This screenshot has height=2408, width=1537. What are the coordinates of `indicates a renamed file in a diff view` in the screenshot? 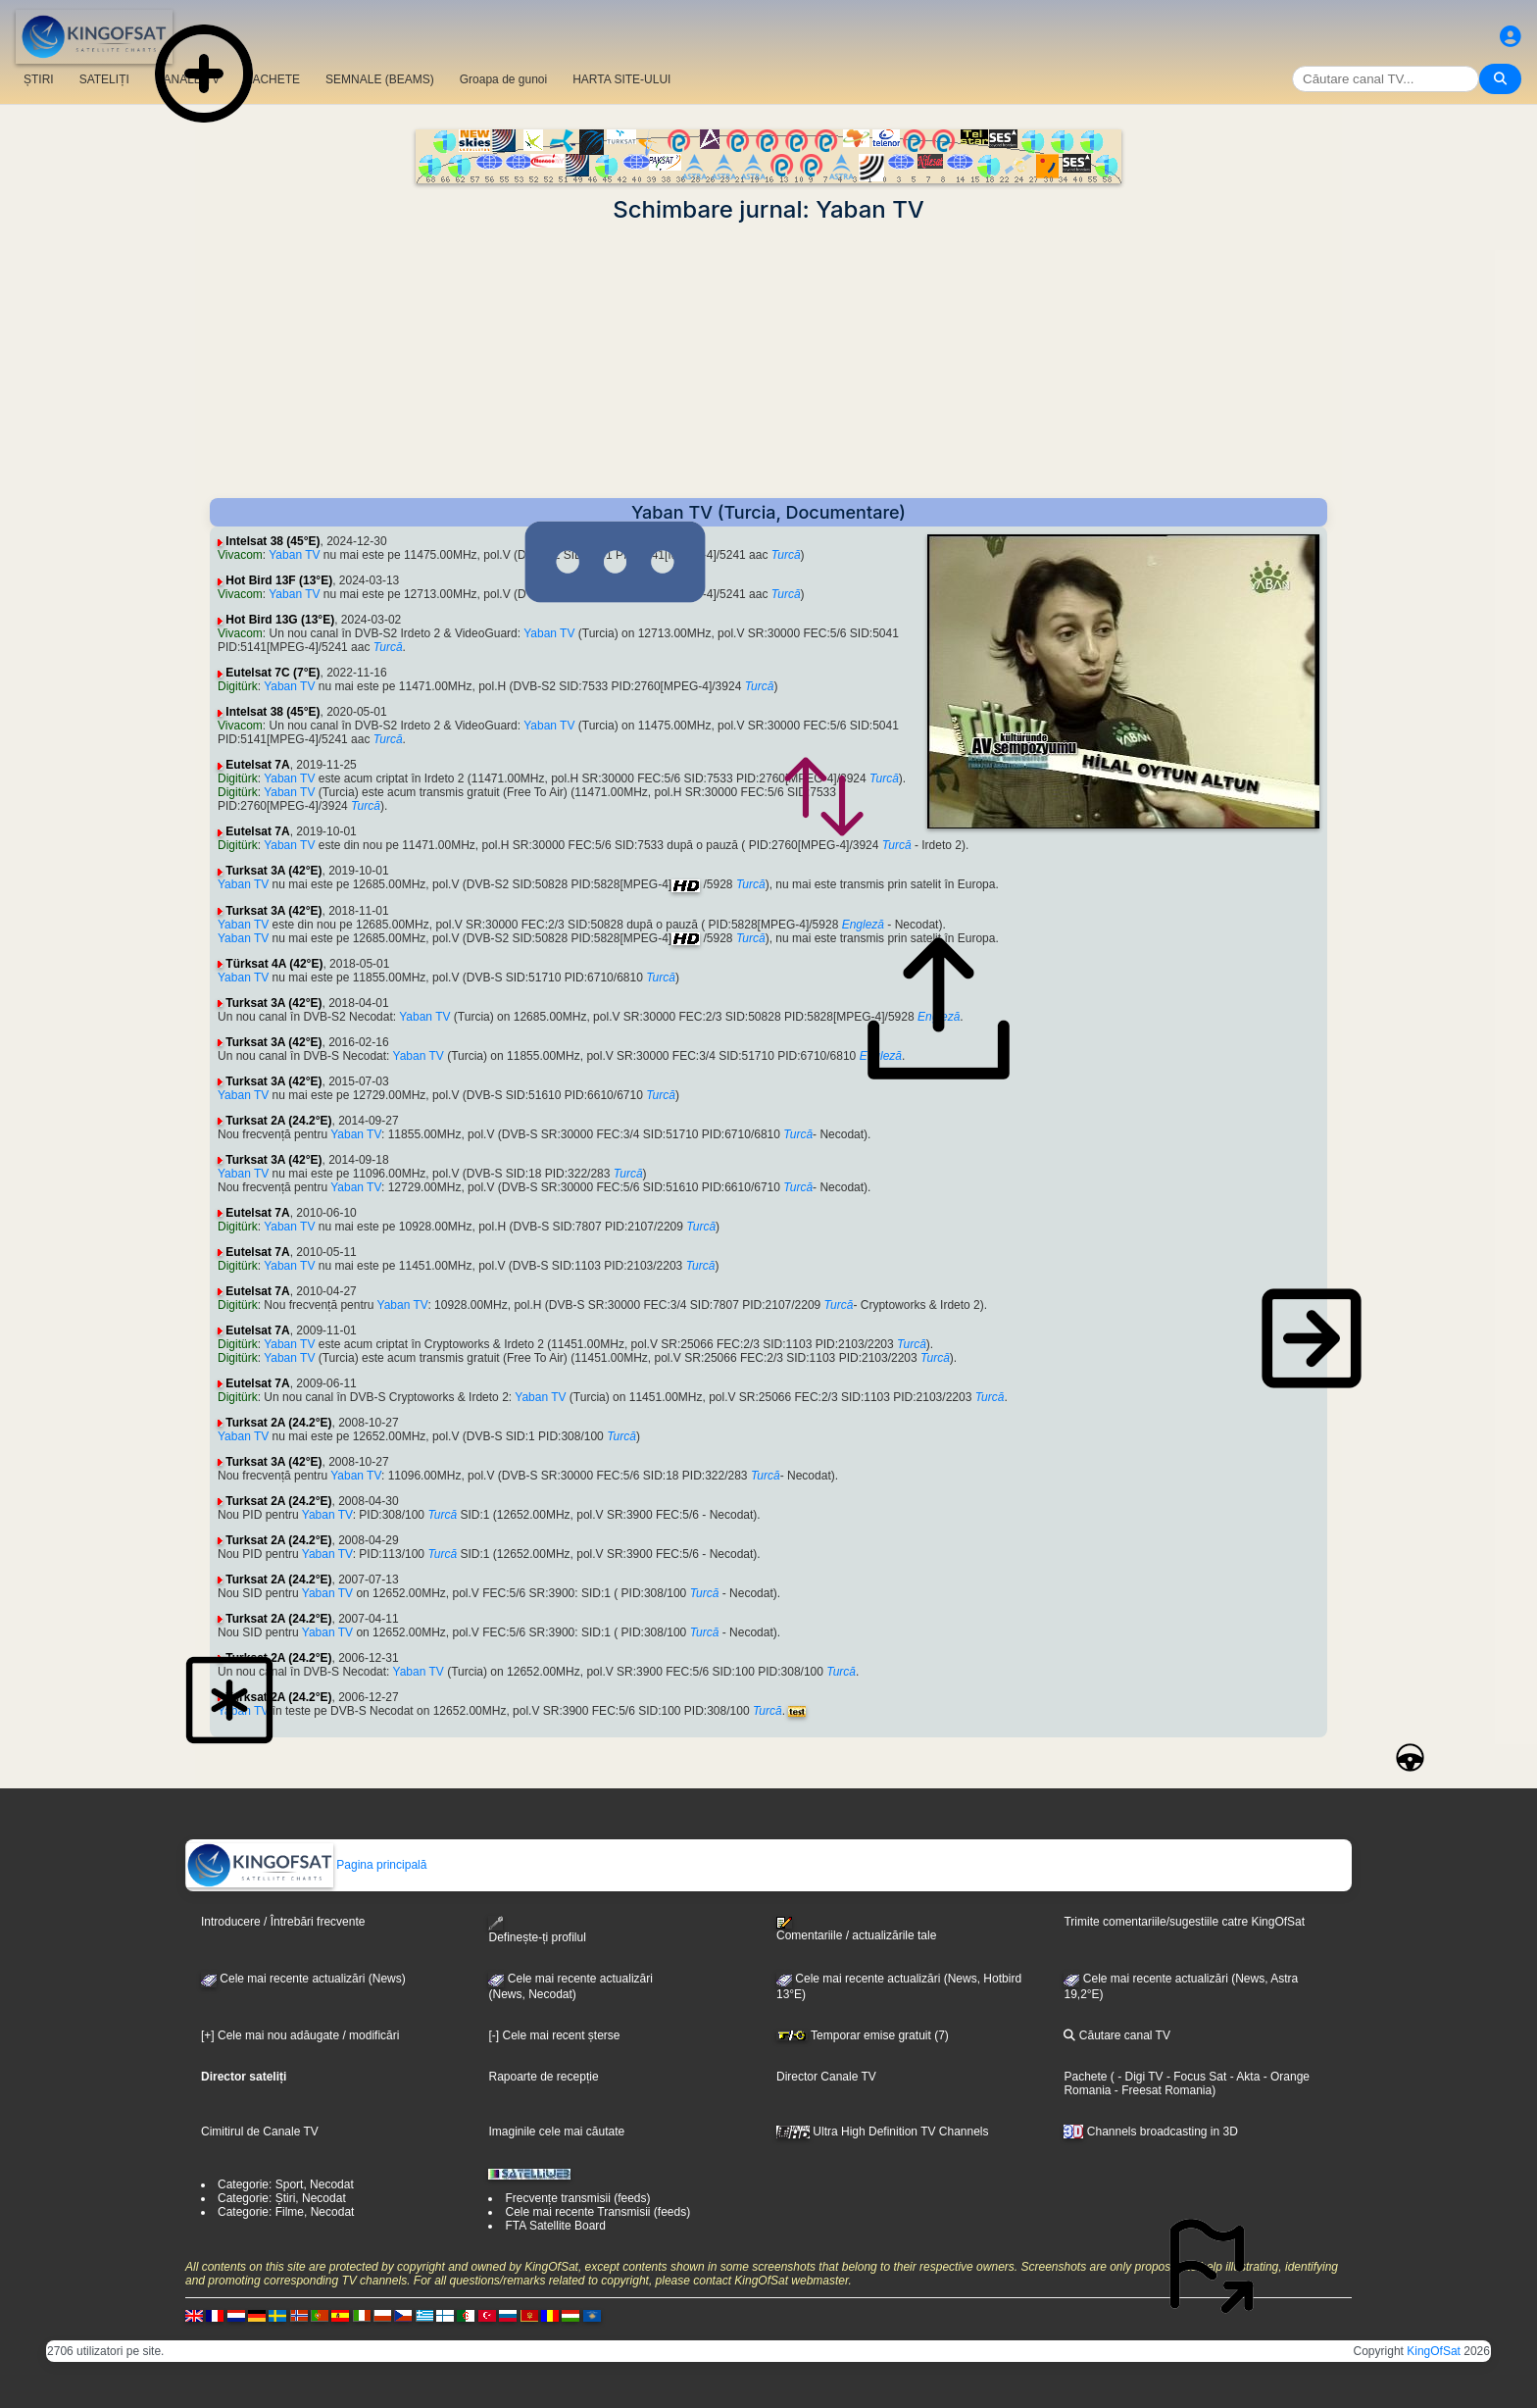 It's located at (1312, 1338).